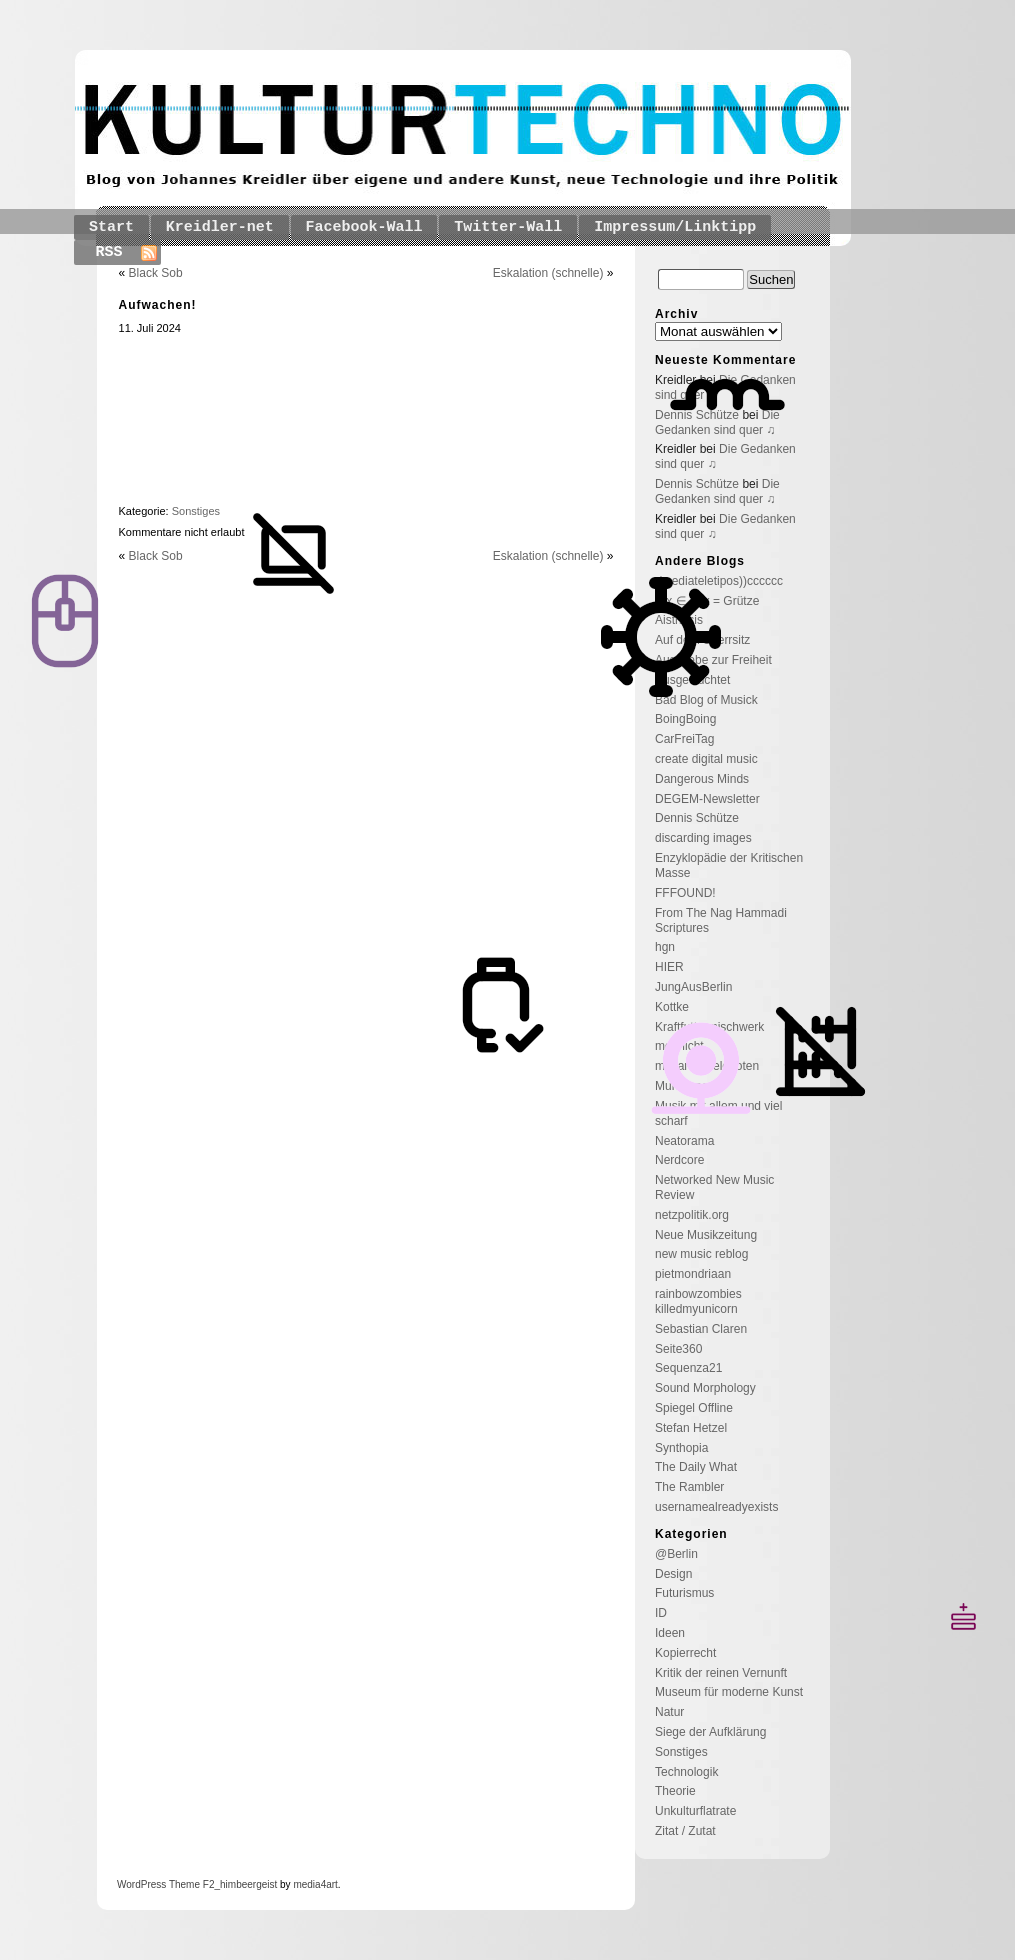 The image size is (1015, 1960). I want to click on middle mouse button click action, so click(65, 621).